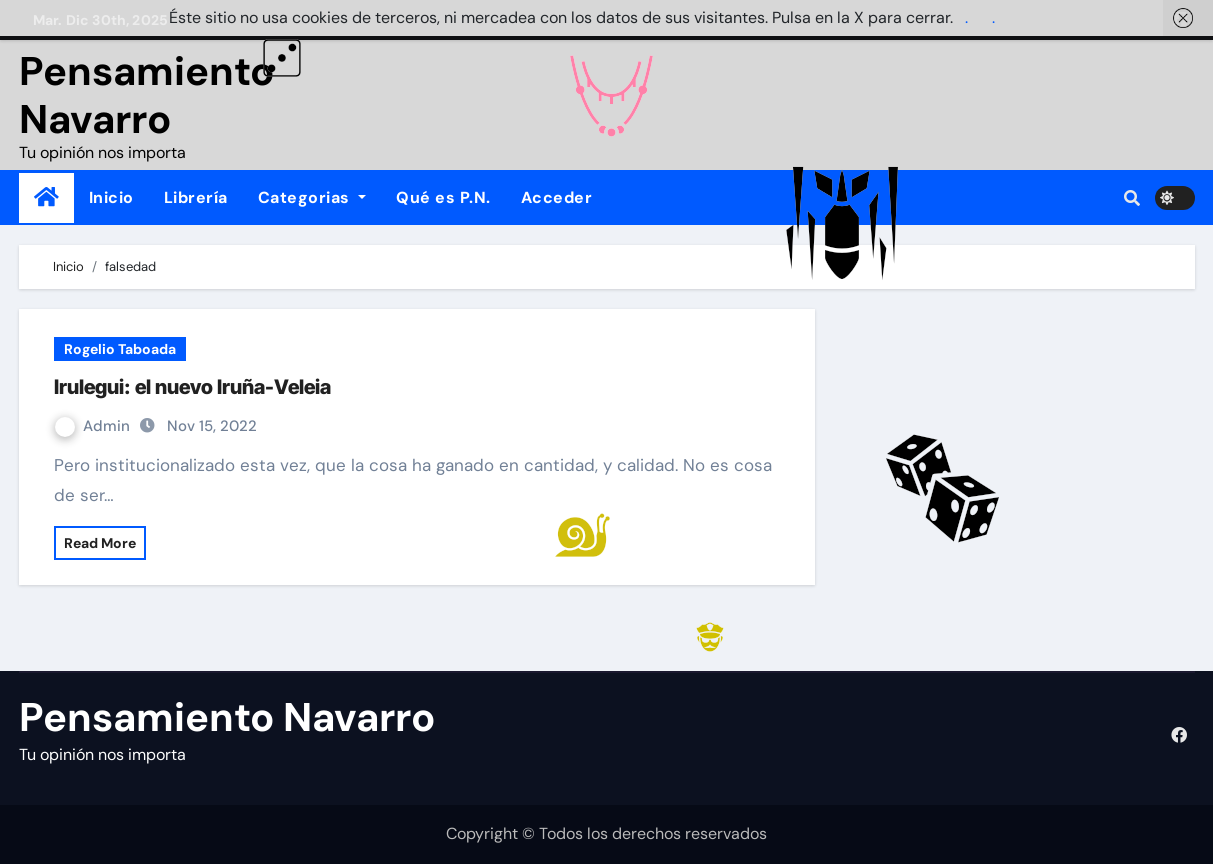  What do you see at coordinates (282, 58) in the screenshot?
I see `roll dice or randomize selection` at bounding box center [282, 58].